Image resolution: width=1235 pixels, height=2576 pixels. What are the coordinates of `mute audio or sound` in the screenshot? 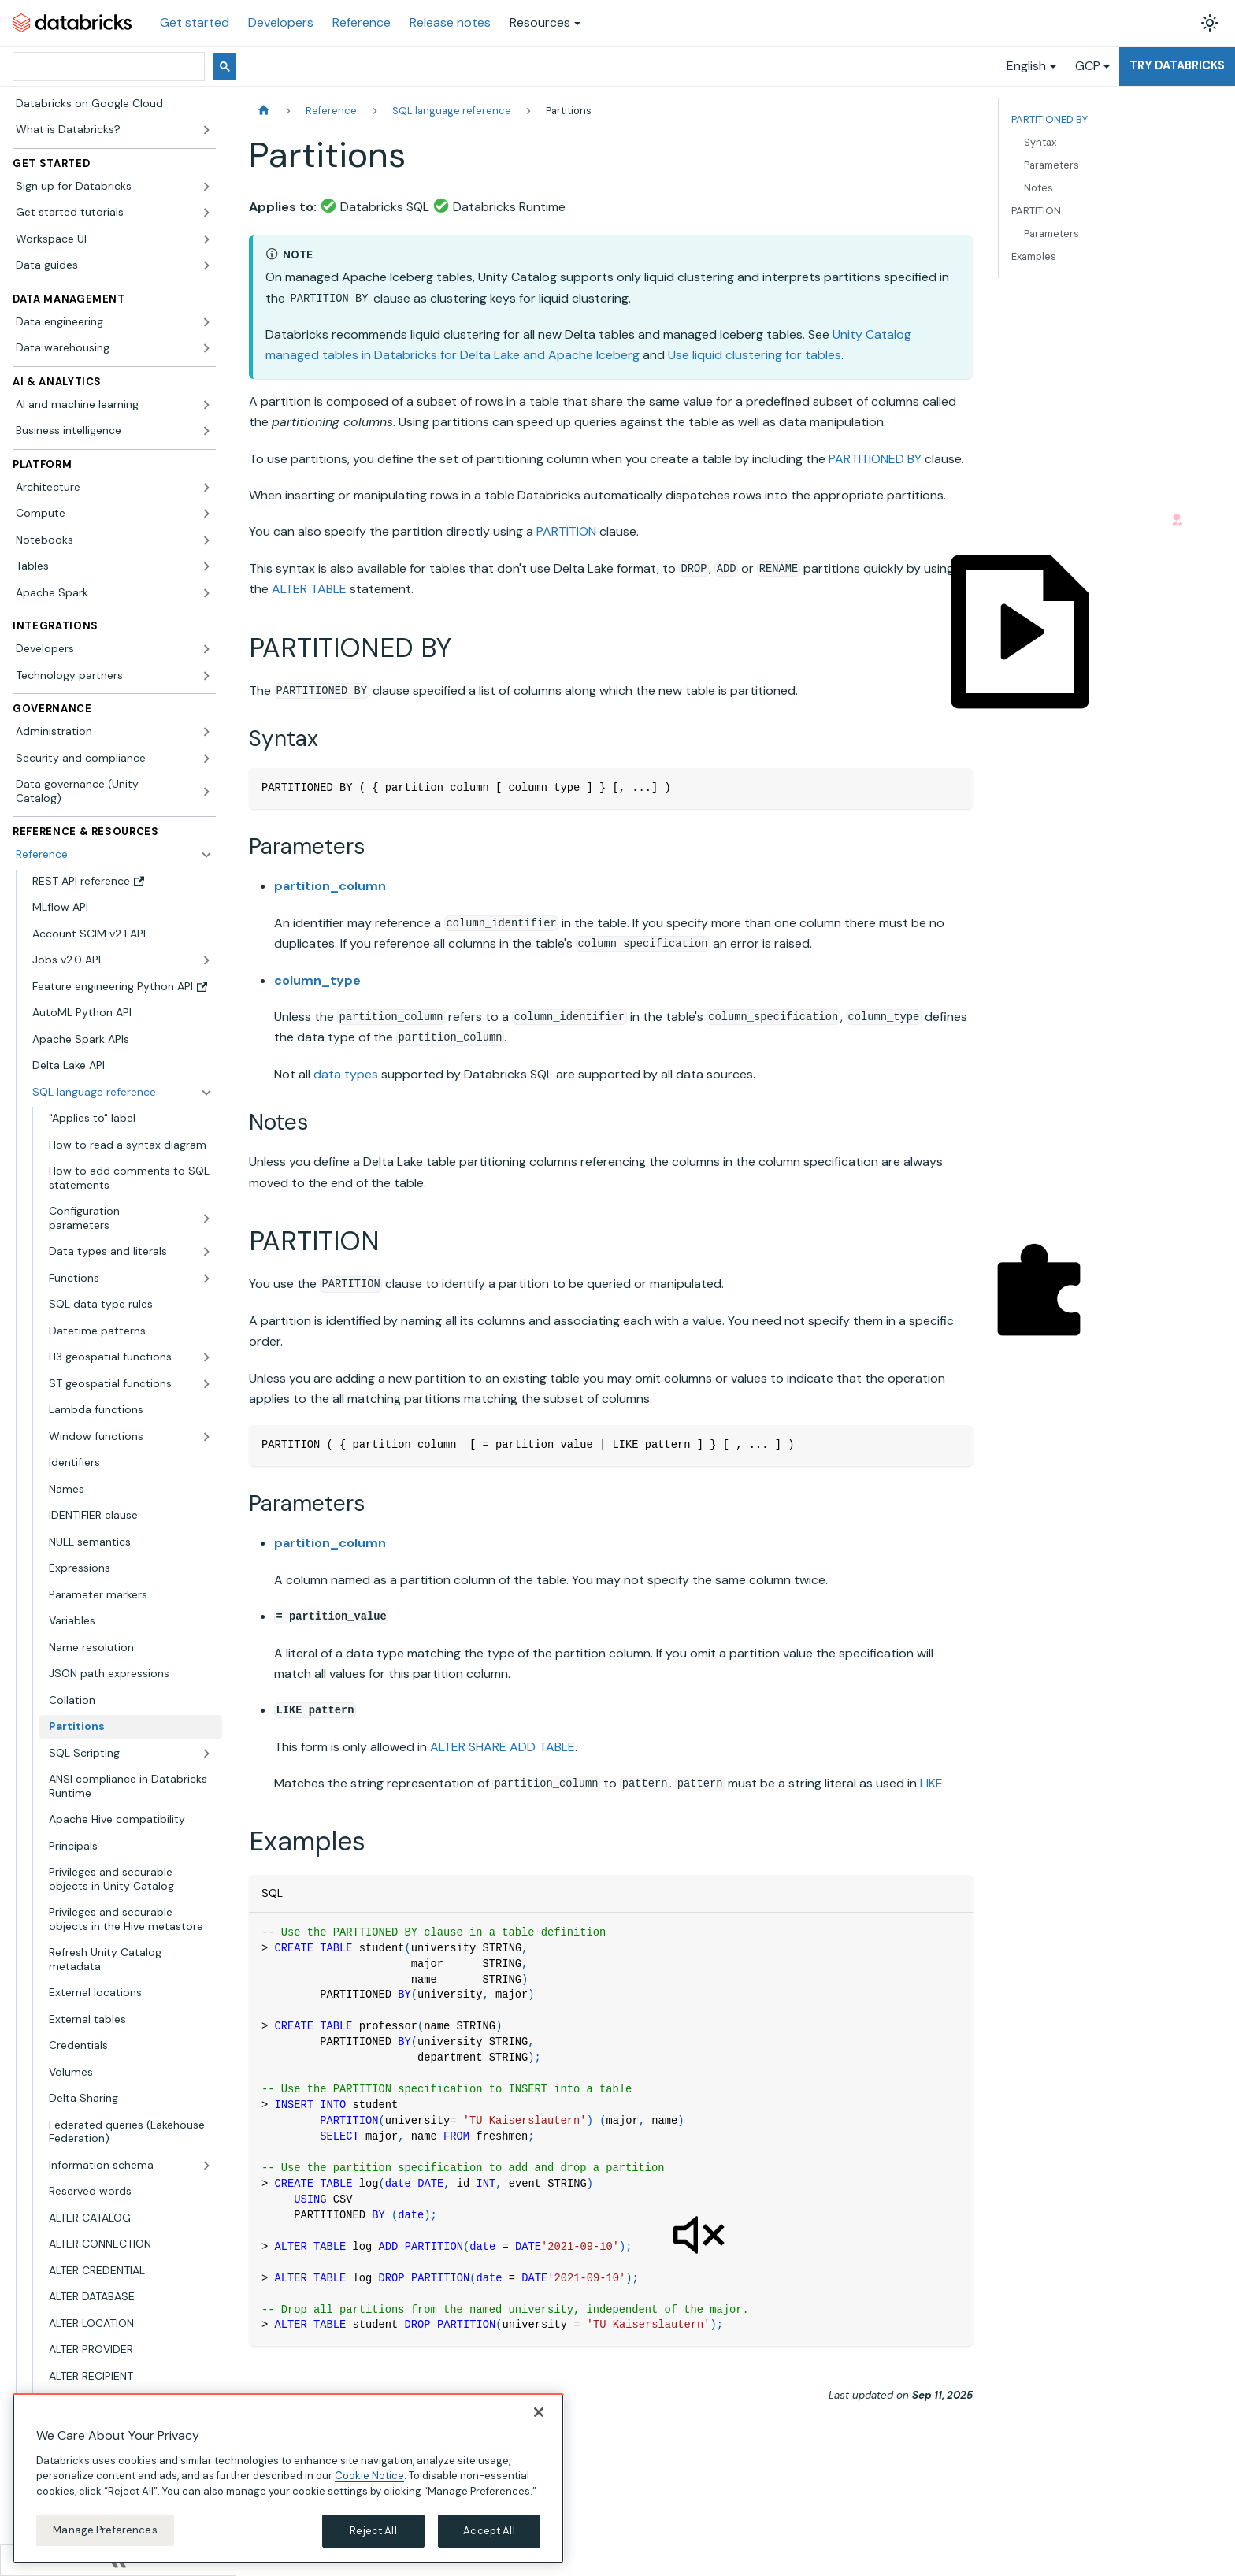 It's located at (698, 2235).